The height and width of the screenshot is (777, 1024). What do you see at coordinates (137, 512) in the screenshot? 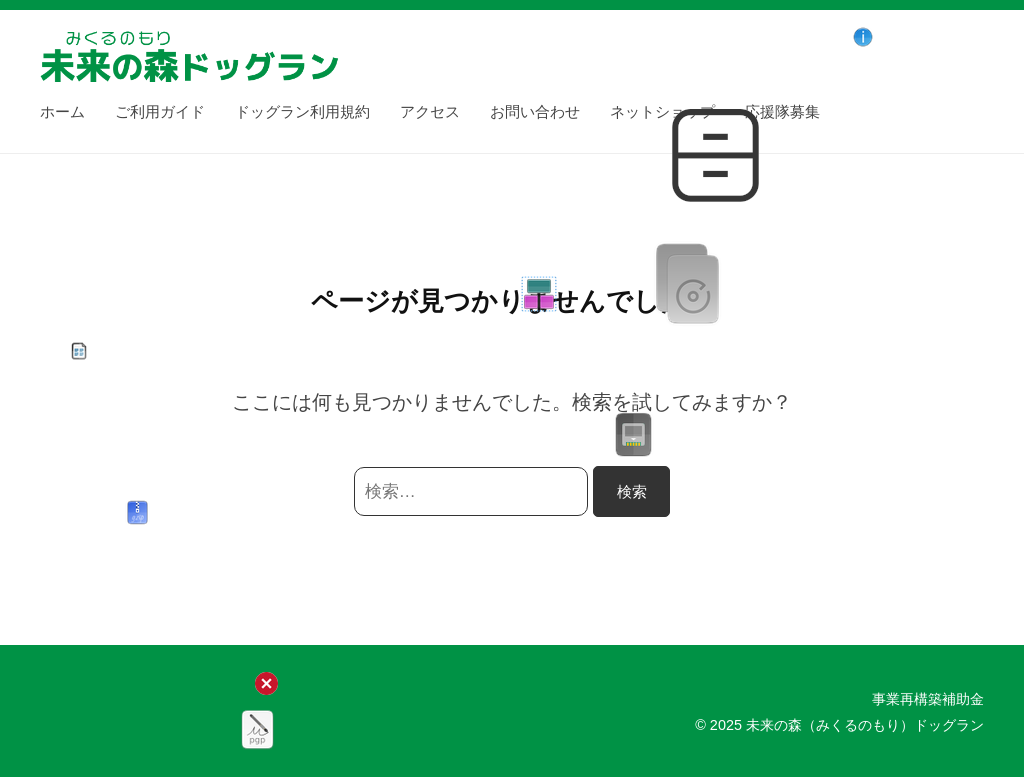
I see `a gzip compressed archive file` at bounding box center [137, 512].